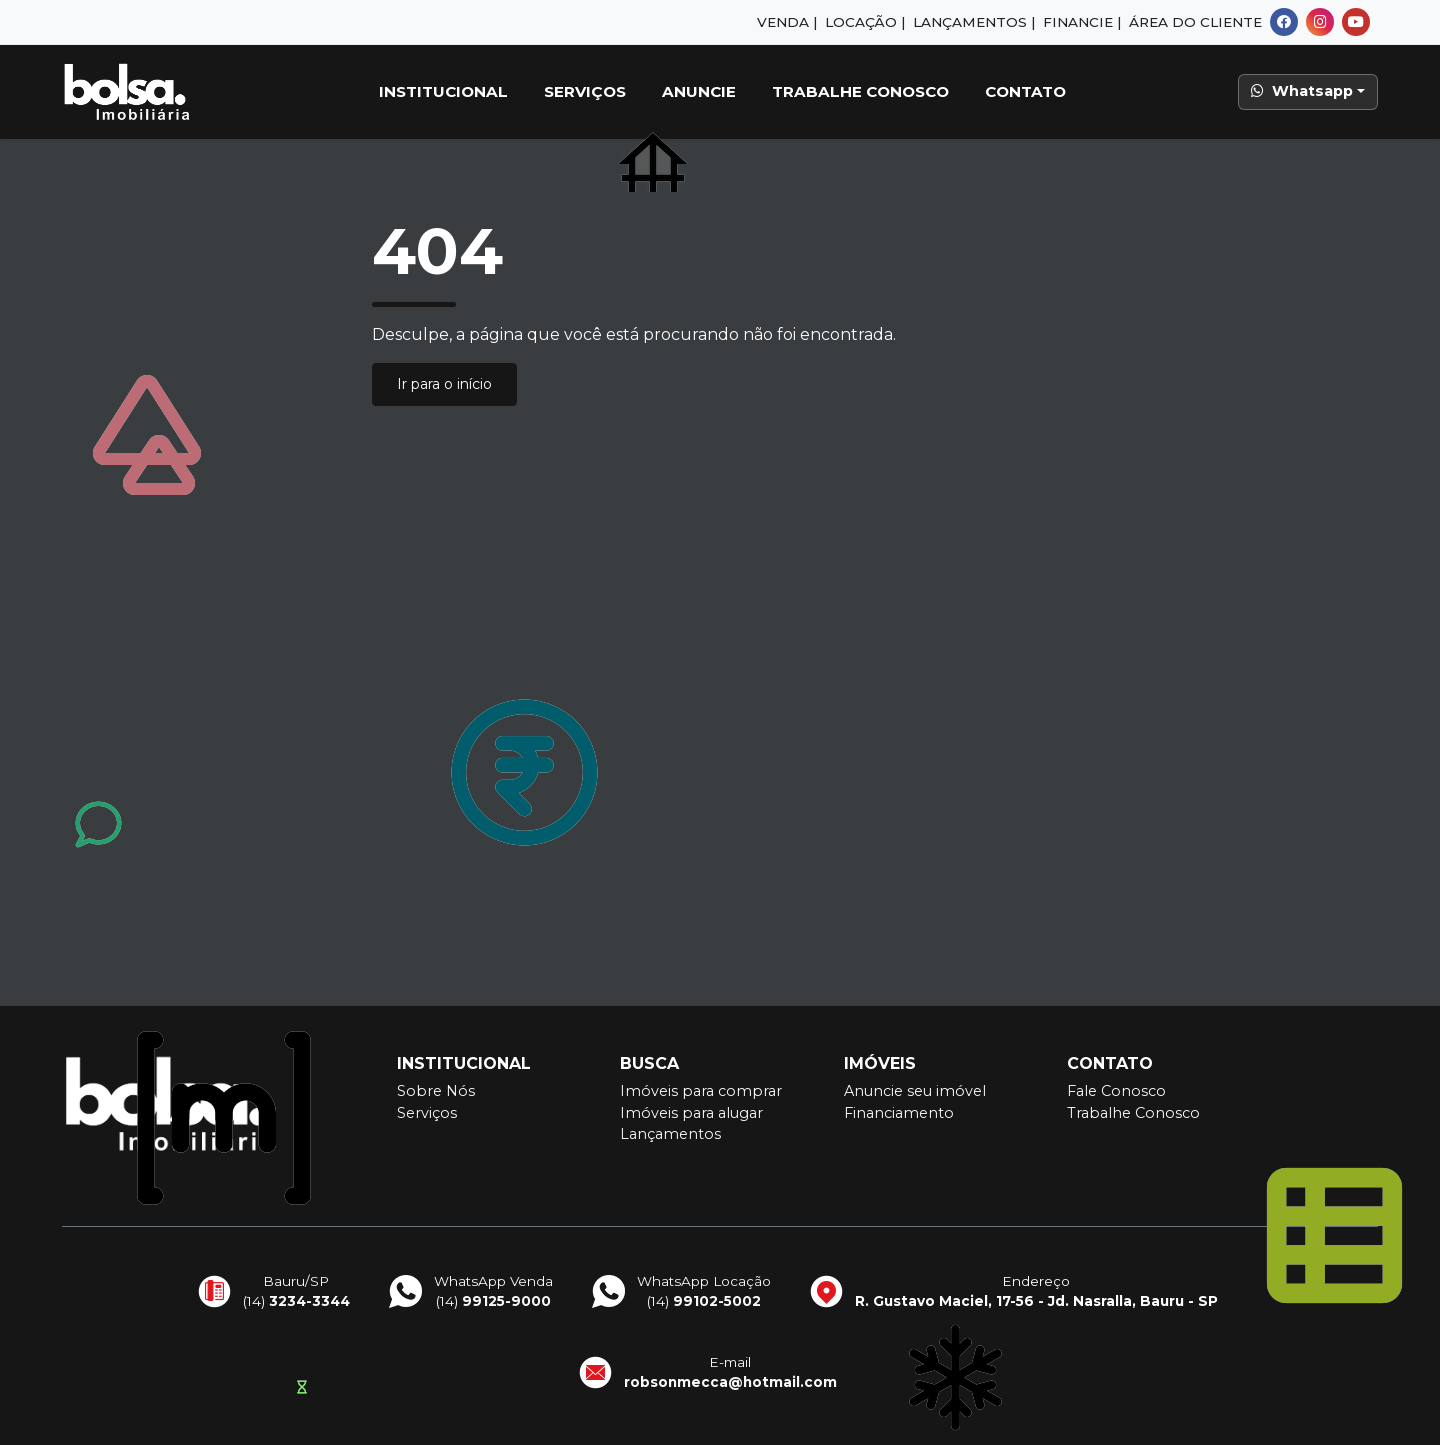 The image size is (1440, 1445). What do you see at coordinates (147, 435) in the screenshot?
I see `navigate to previous or parent level` at bounding box center [147, 435].